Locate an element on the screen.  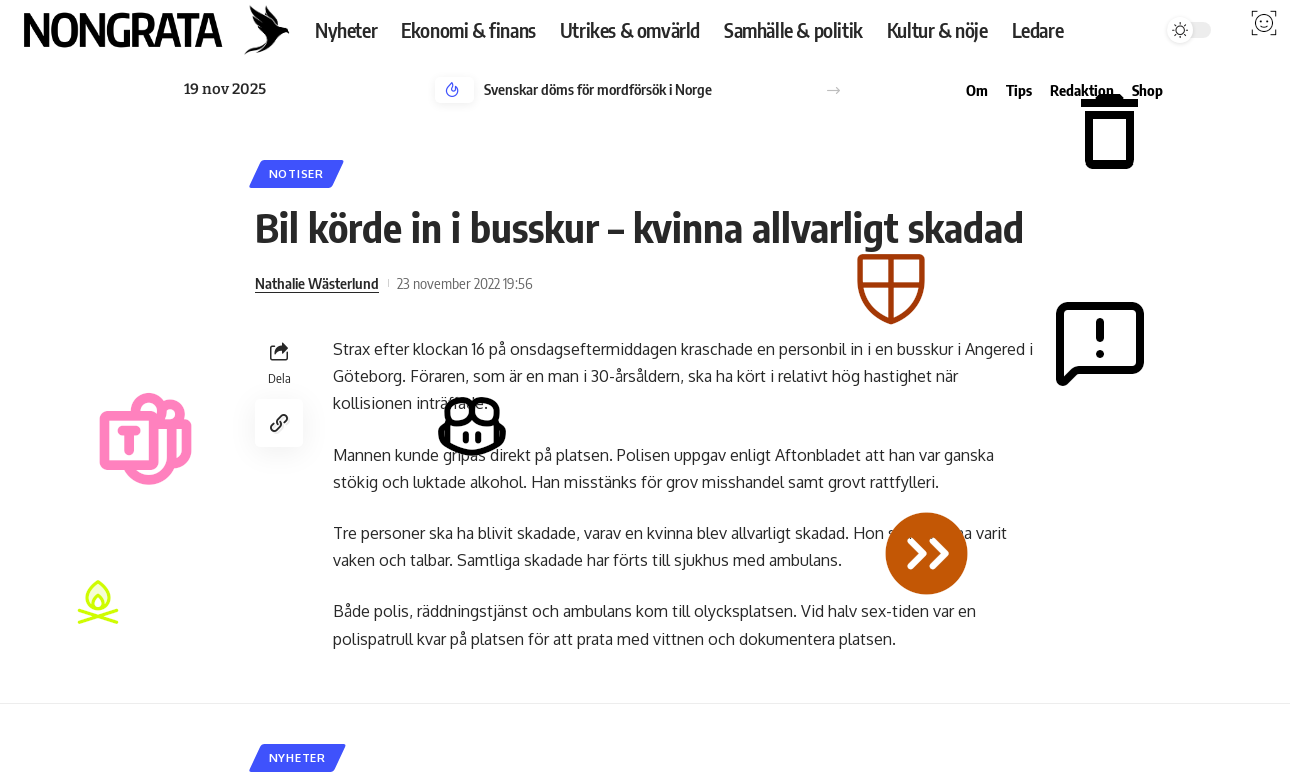
view security or protection settings is located at coordinates (891, 285).